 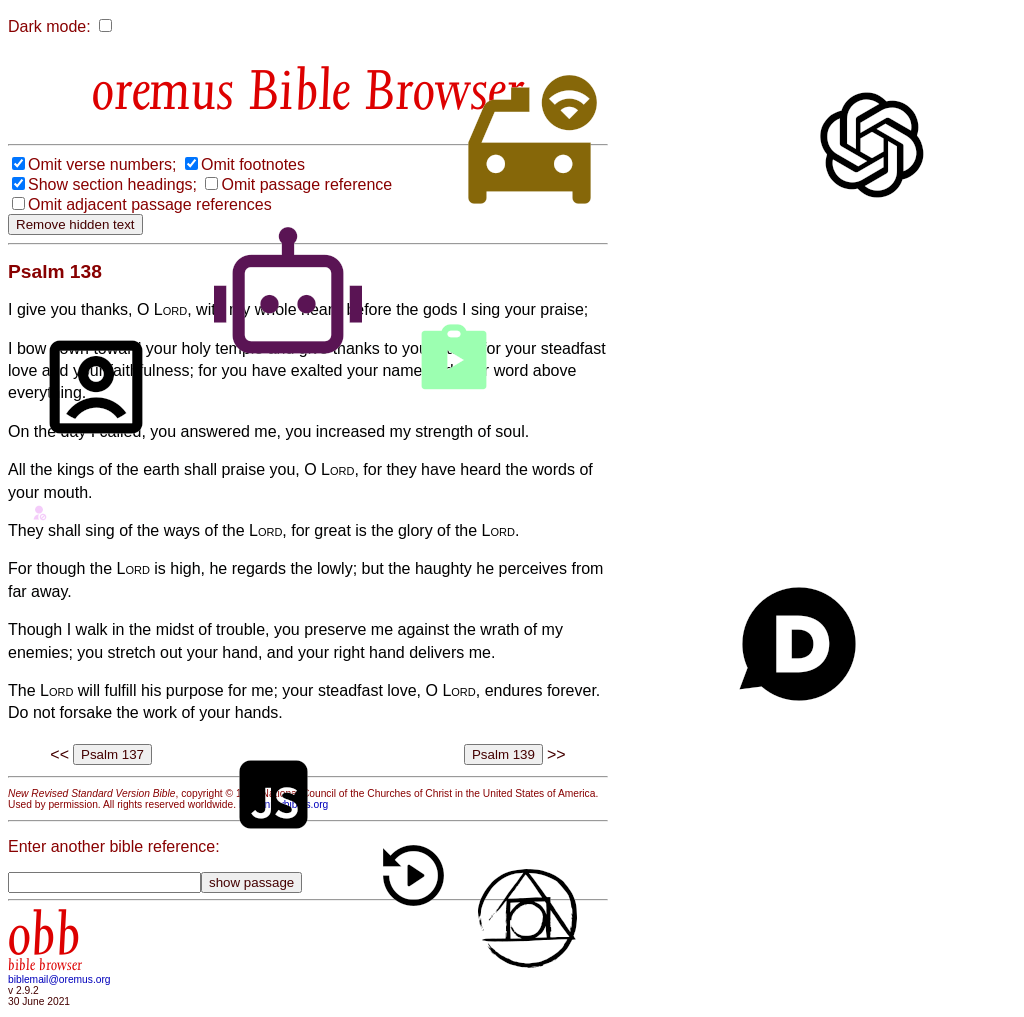 I want to click on block or ban a user, so click(x=39, y=513).